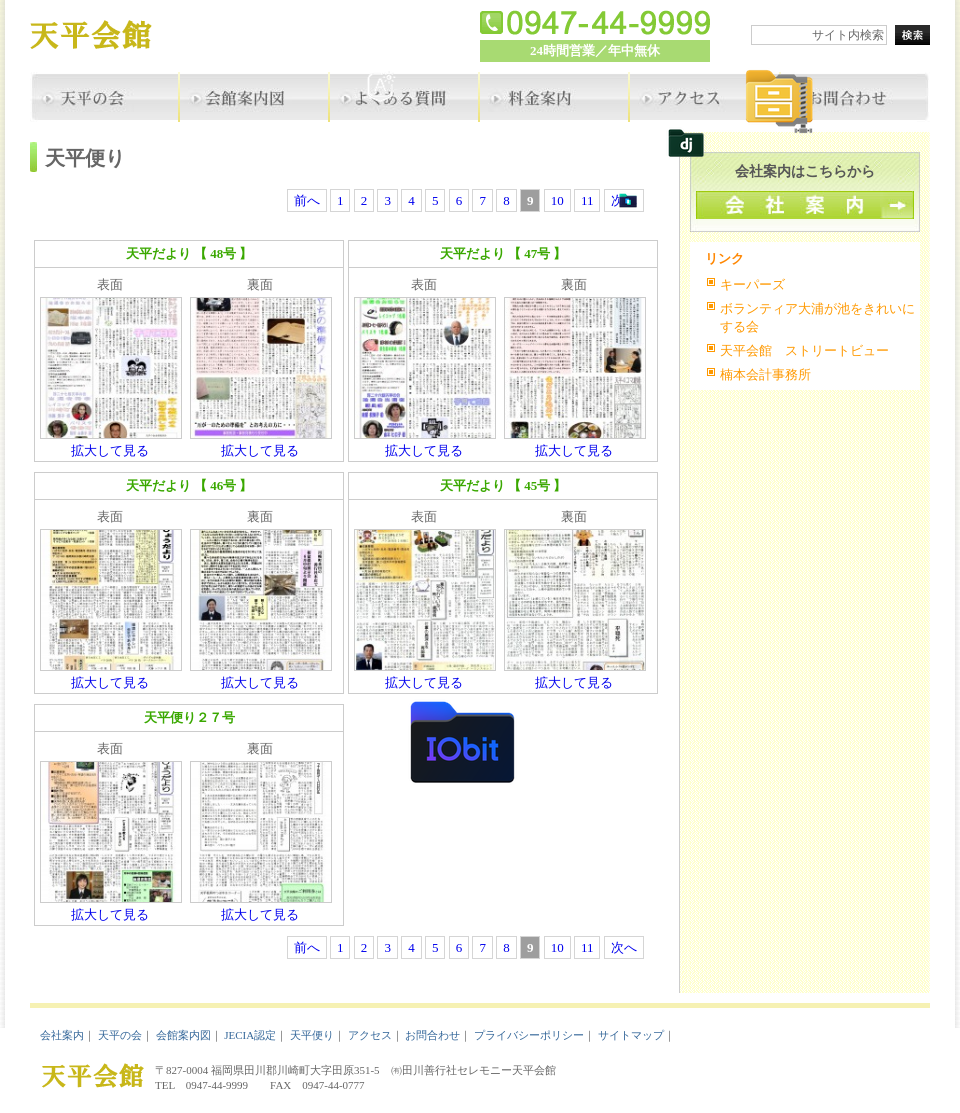 The height and width of the screenshot is (1113, 960). Describe the element at coordinates (779, 98) in the screenshot. I see `open compressed files folder` at that location.